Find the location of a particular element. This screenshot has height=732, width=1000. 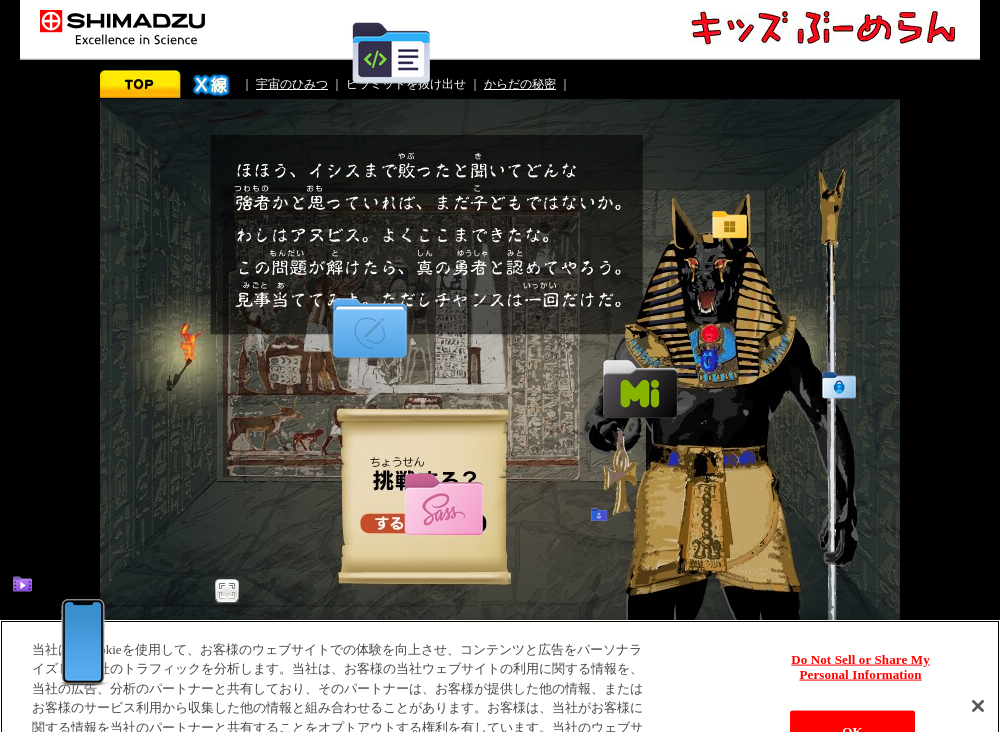

open your art and design files folder is located at coordinates (370, 328).